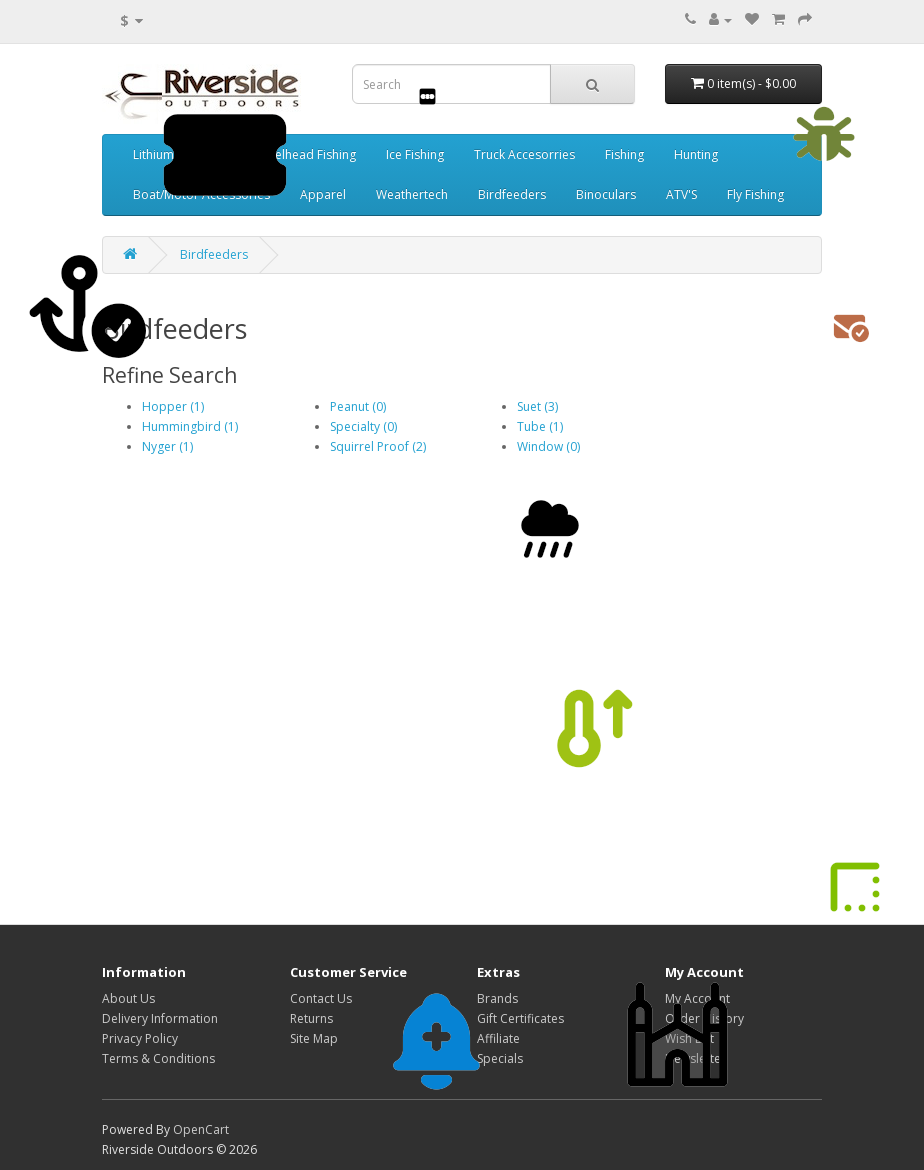  Describe the element at coordinates (436, 1041) in the screenshot. I see `add a new notification or alert` at that location.